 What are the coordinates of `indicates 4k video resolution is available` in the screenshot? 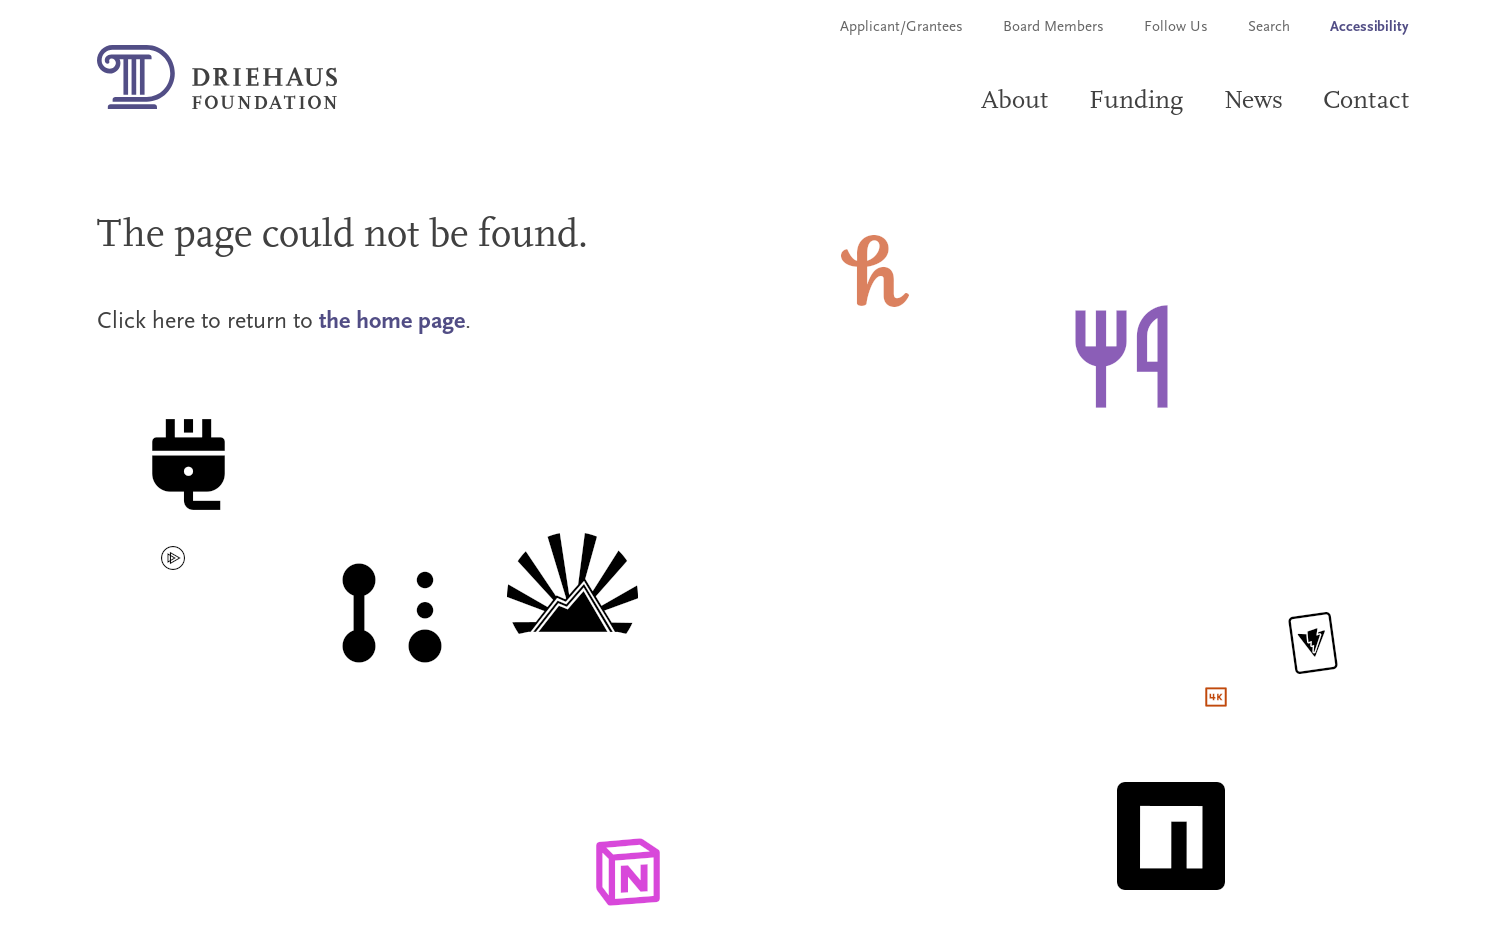 It's located at (1216, 697).